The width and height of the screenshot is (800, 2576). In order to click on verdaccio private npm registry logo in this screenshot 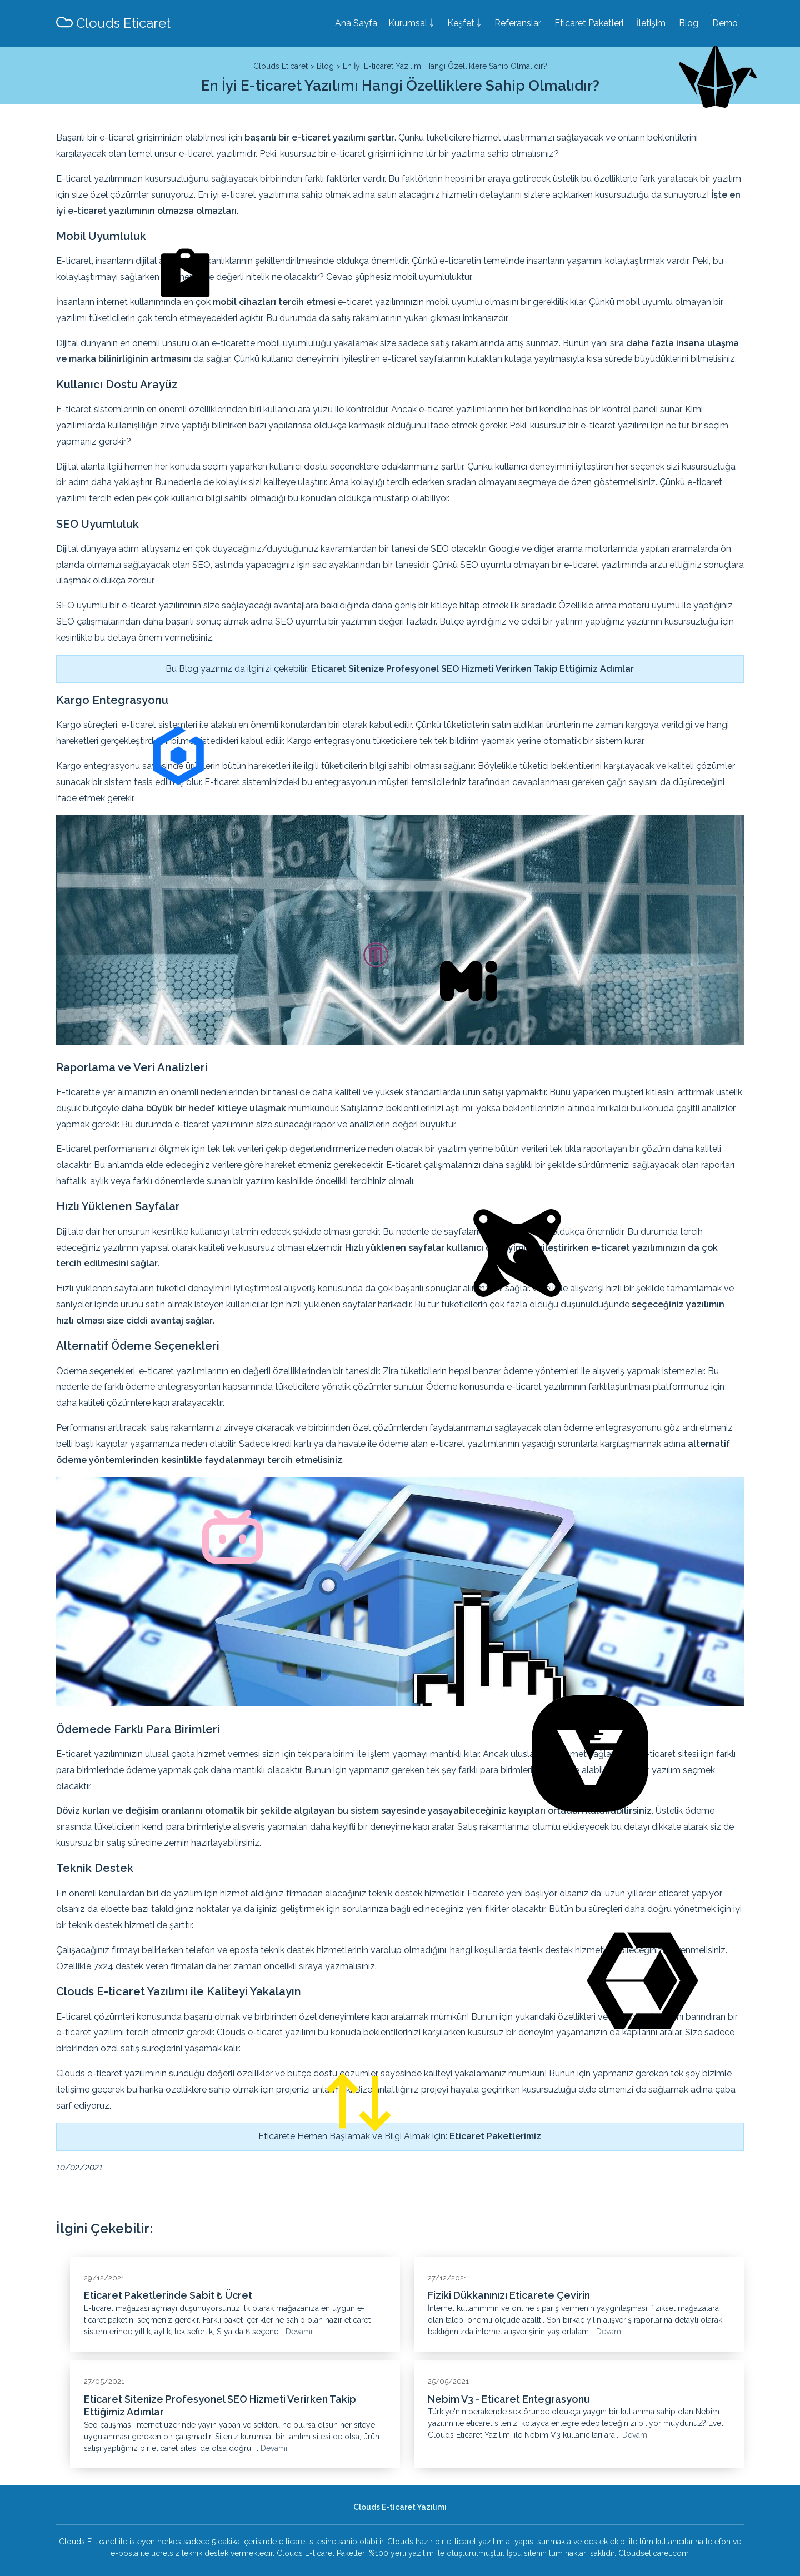, I will do `click(590, 1754)`.